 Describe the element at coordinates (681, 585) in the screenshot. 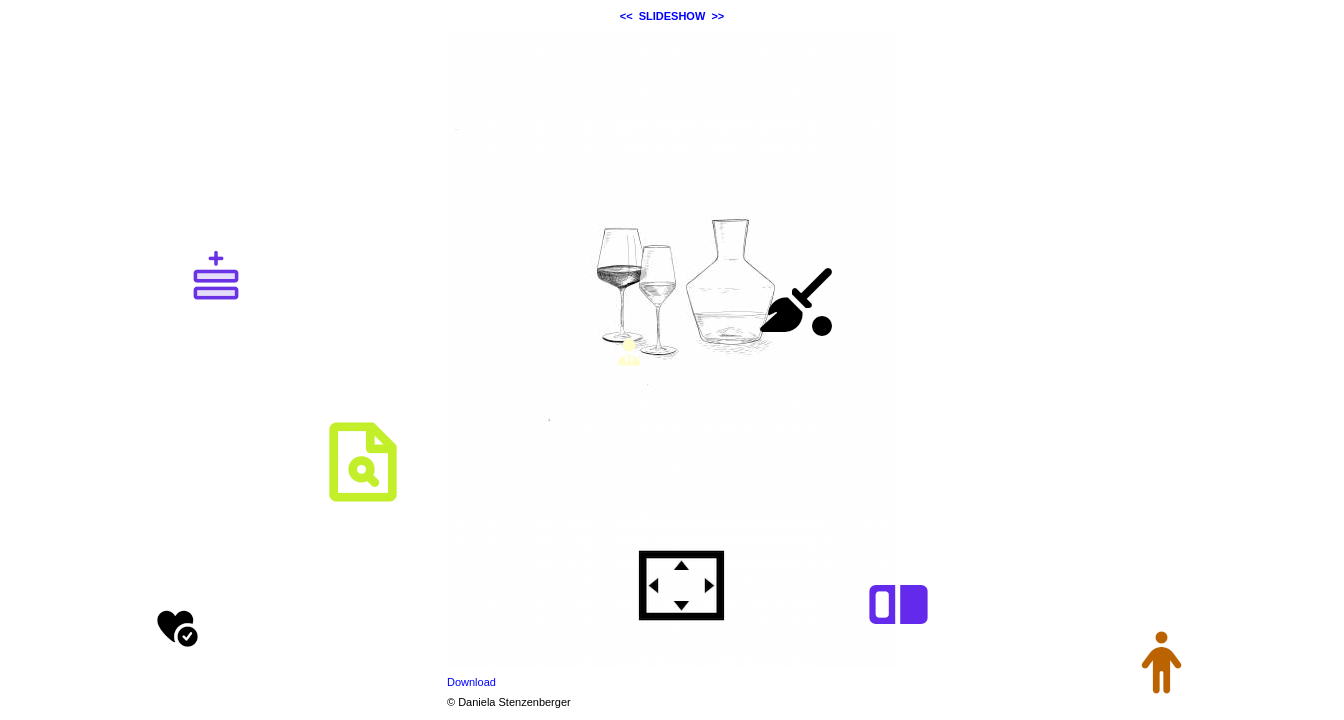

I see `adjust display overscan or screen boundaries` at that location.